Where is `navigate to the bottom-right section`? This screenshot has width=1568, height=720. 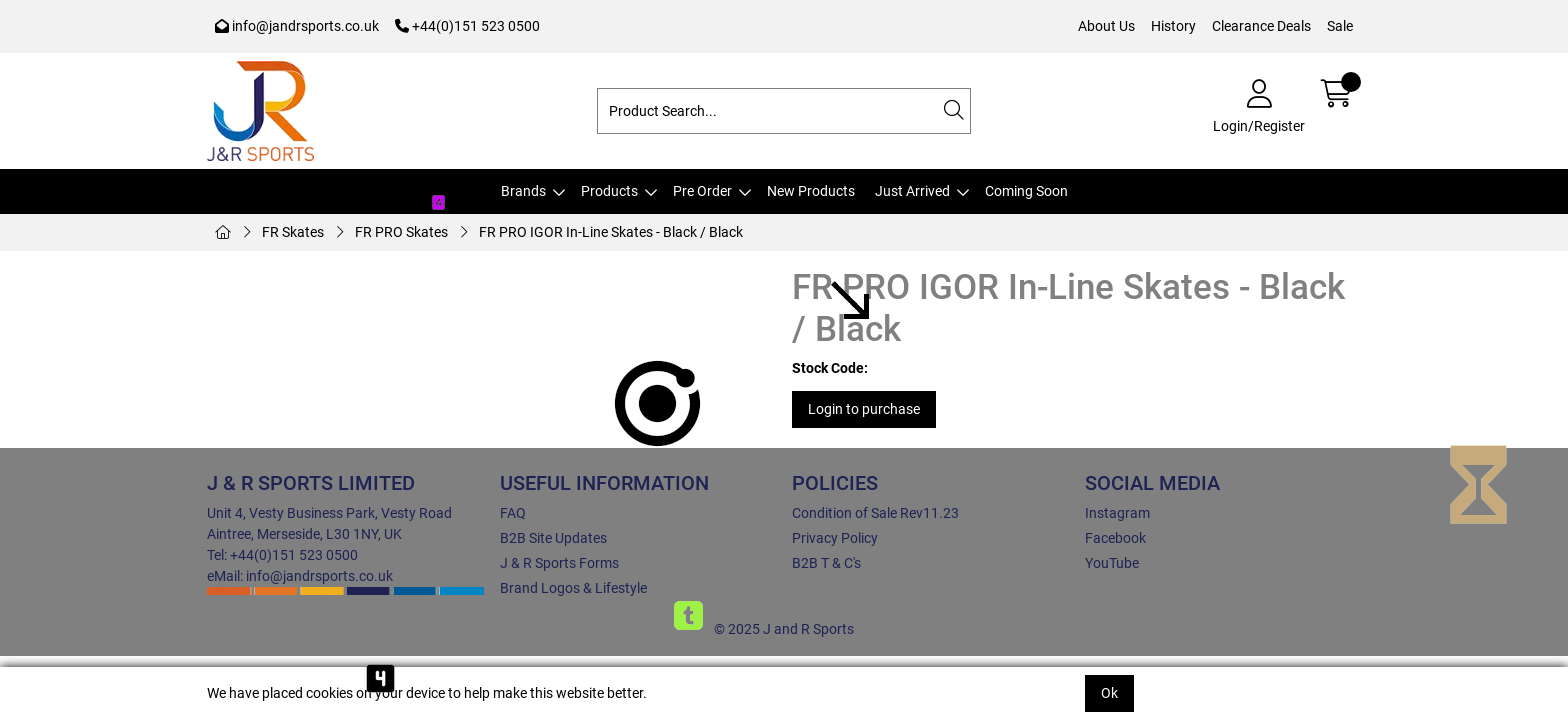 navigate to the bottom-right section is located at coordinates (851, 301).